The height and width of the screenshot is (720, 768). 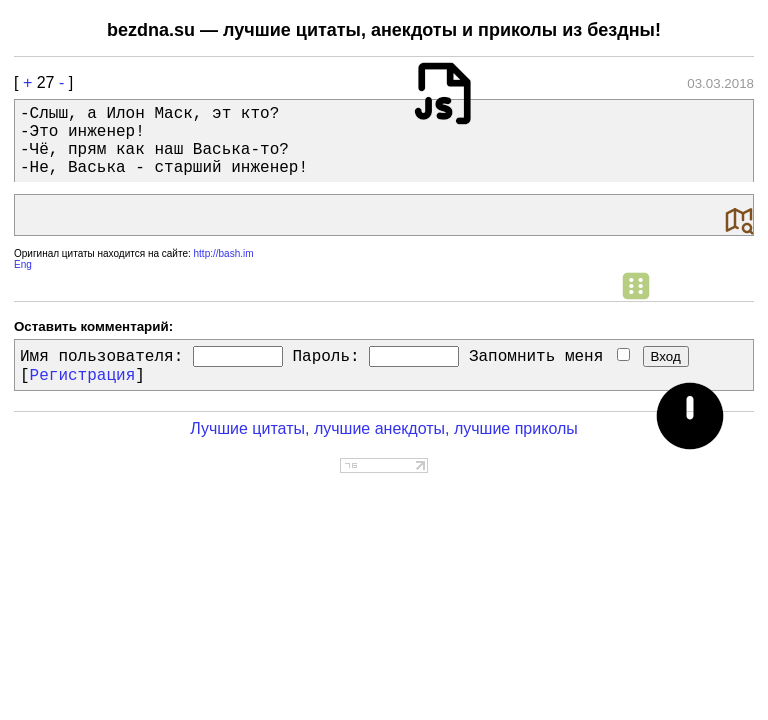 I want to click on roll the dice or generate a random result, so click(x=636, y=286).